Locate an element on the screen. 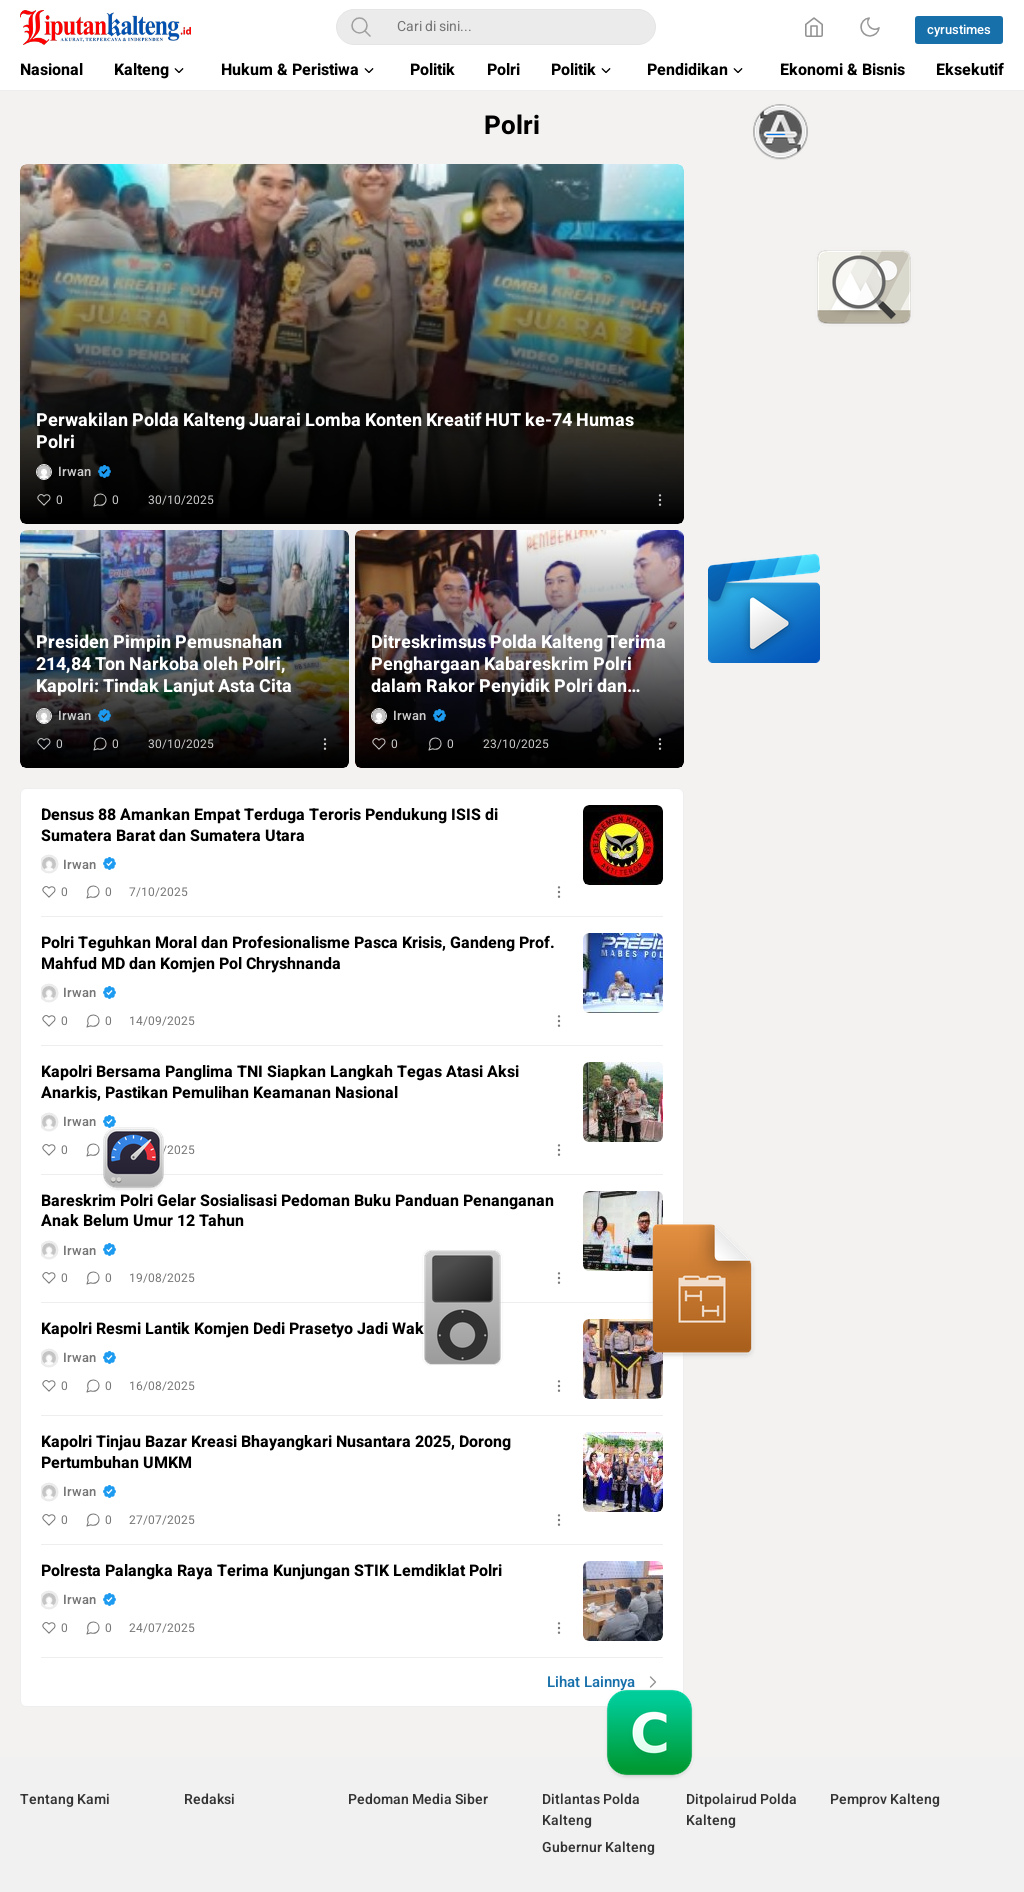  open the image viewer application is located at coordinates (864, 287).